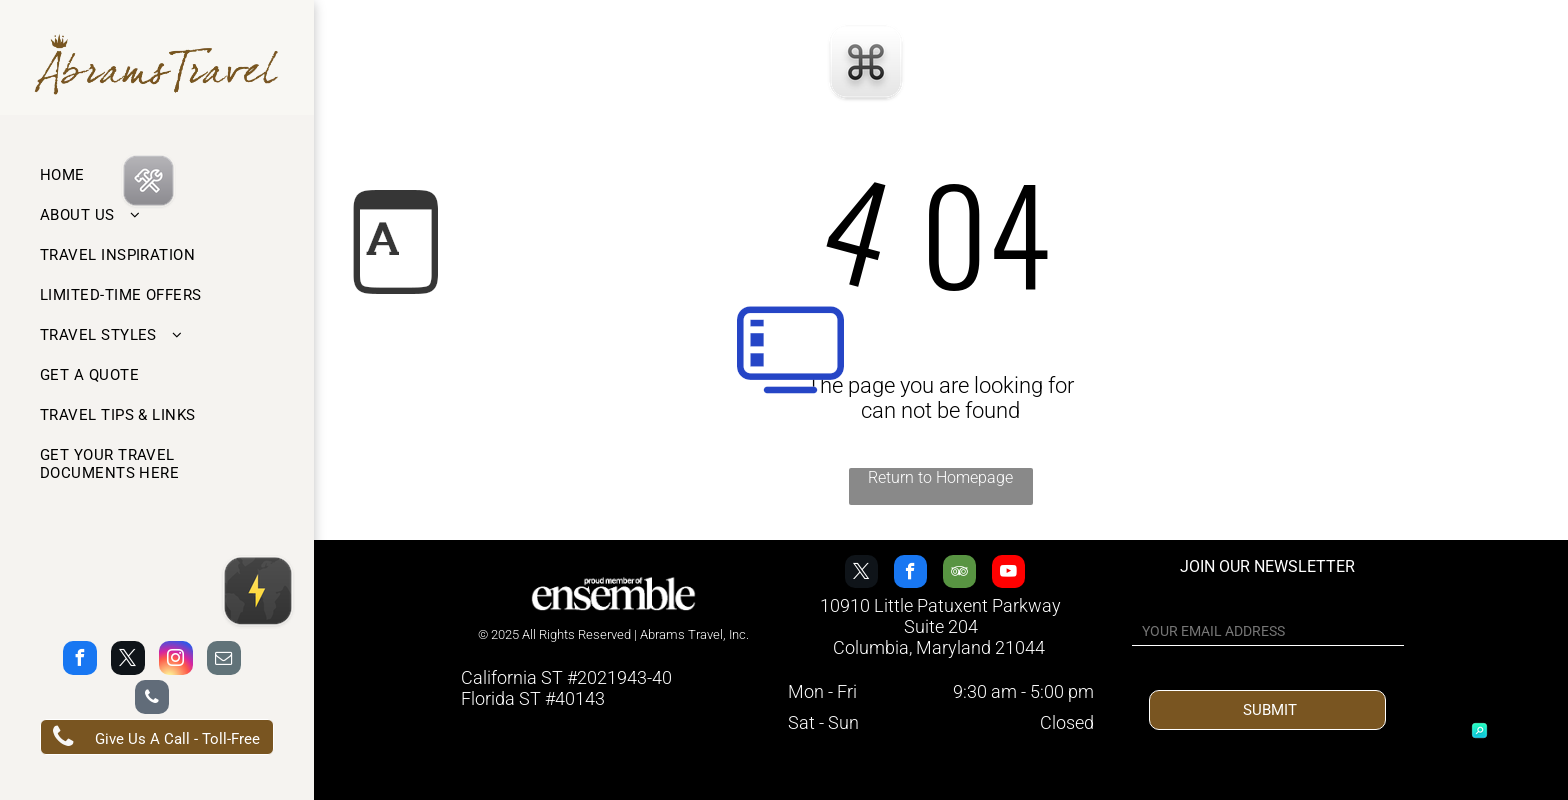  What do you see at coordinates (790, 346) in the screenshot?
I see `access ubuntu panel preferences` at bounding box center [790, 346].